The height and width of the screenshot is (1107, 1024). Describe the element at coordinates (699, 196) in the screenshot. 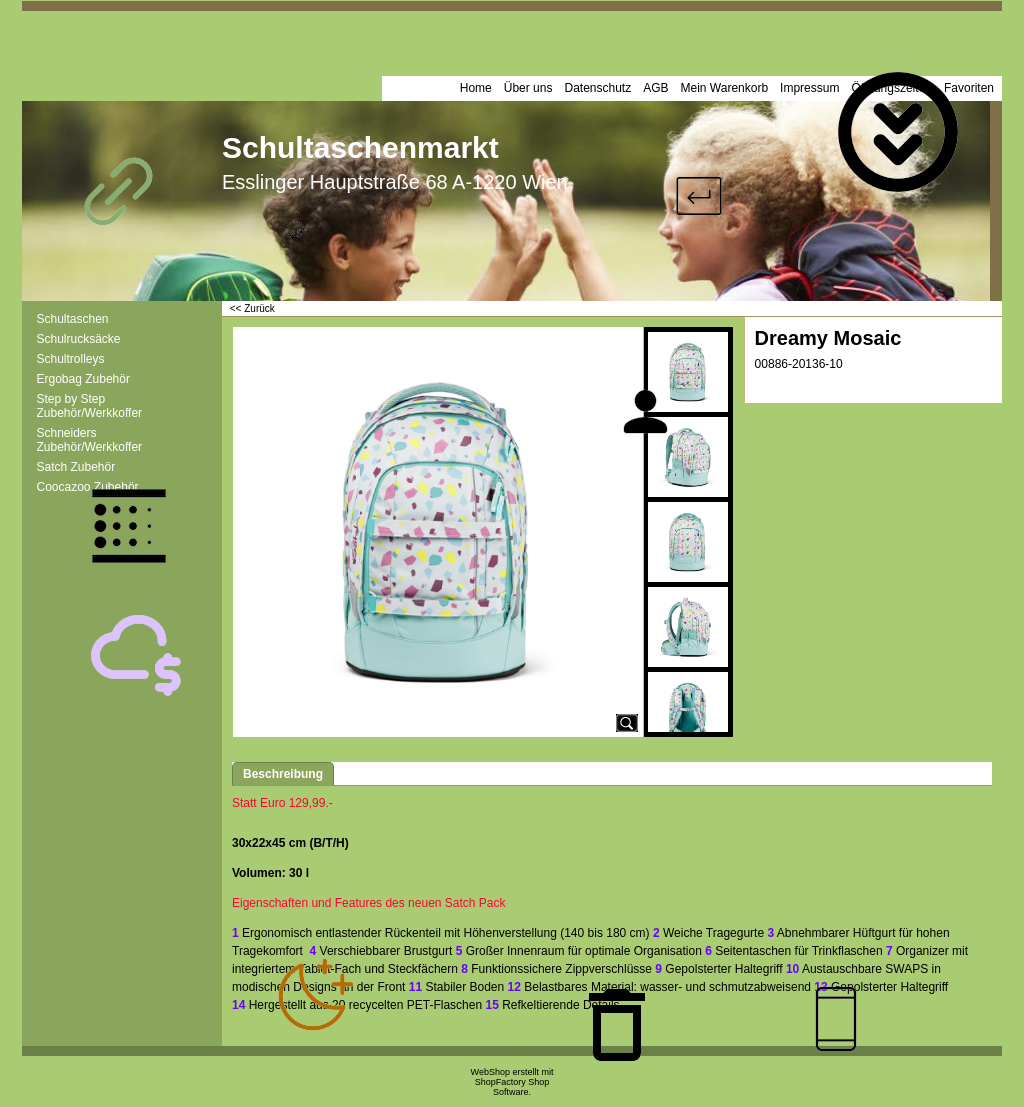

I see `press enter or return key` at that location.